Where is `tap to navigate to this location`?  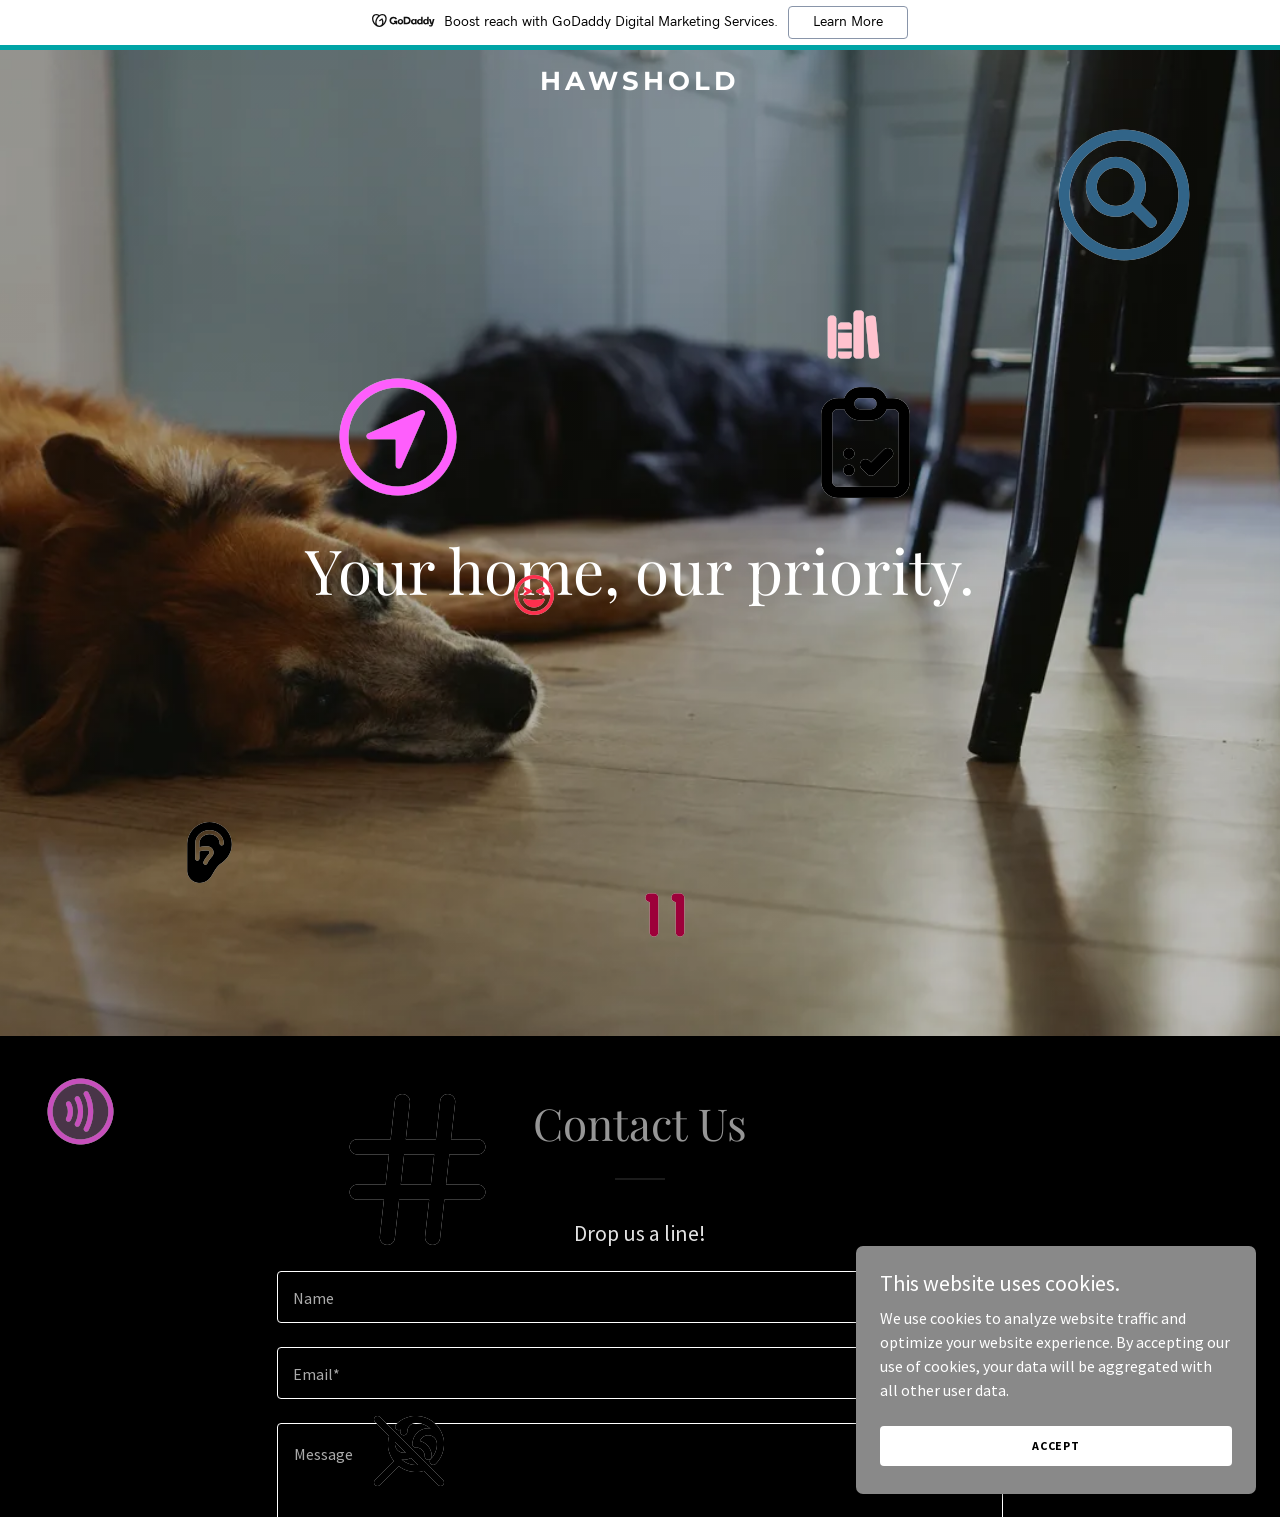 tap to navigate to this location is located at coordinates (398, 437).